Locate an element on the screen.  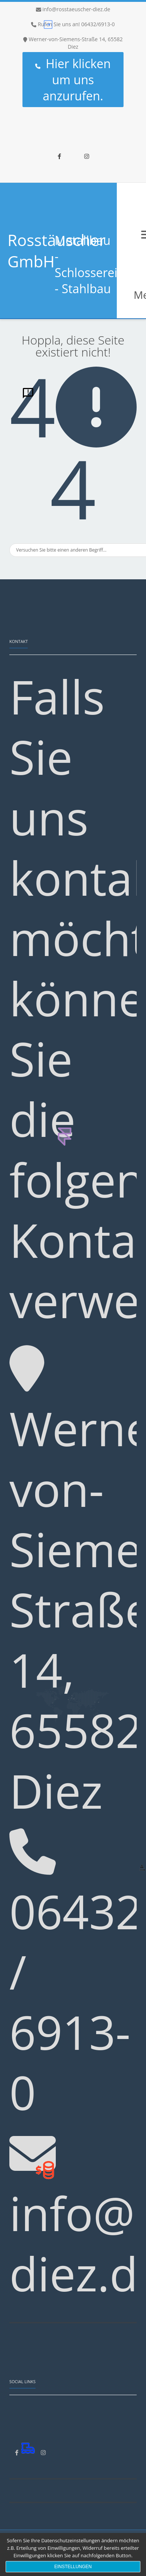
navigate to the next item or screen is located at coordinates (48, 24).